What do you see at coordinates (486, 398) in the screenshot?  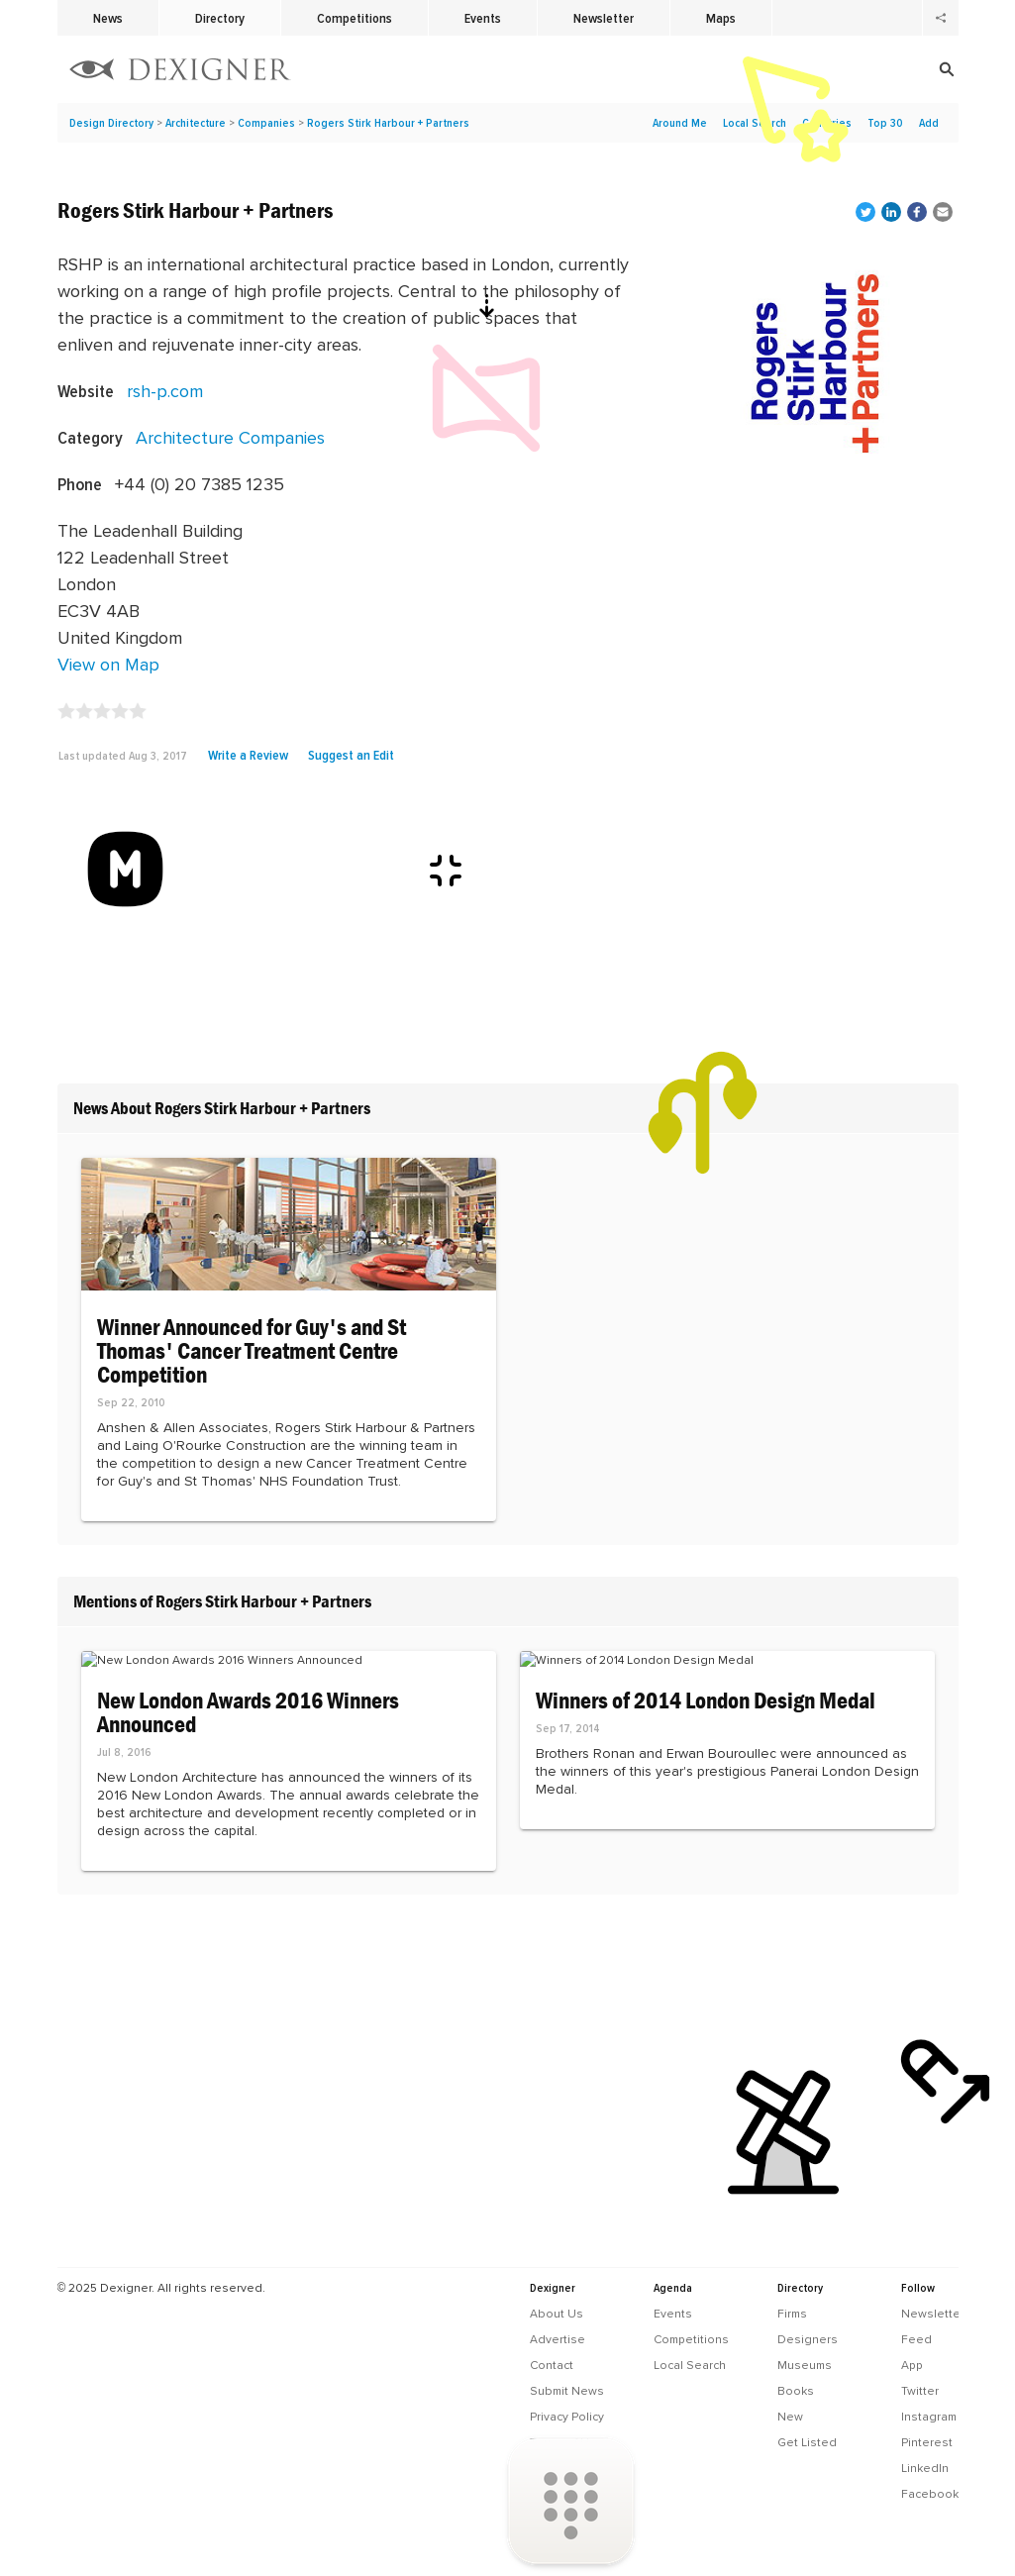 I see `disable horizontal panorama mode` at bounding box center [486, 398].